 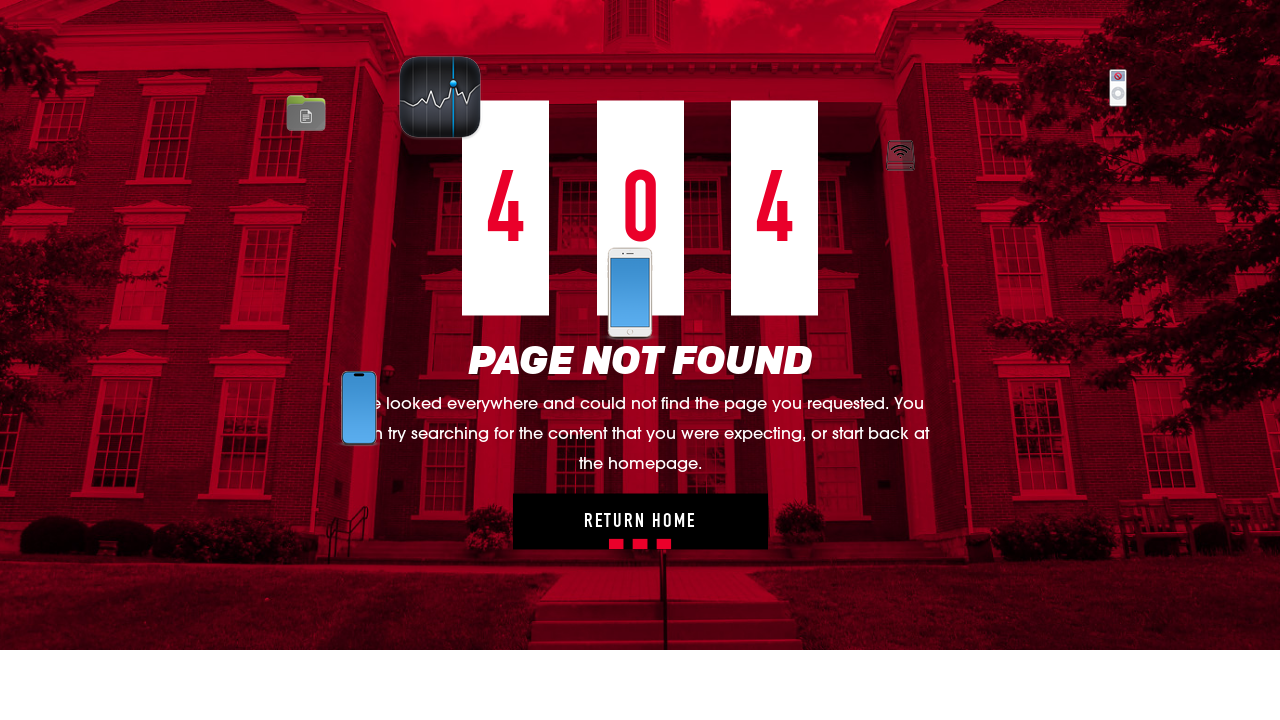 What do you see at coordinates (1118, 88) in the screenshot?
I see `iPod nano device (white) with sync or connection error` at bounding box center [1118, 88].